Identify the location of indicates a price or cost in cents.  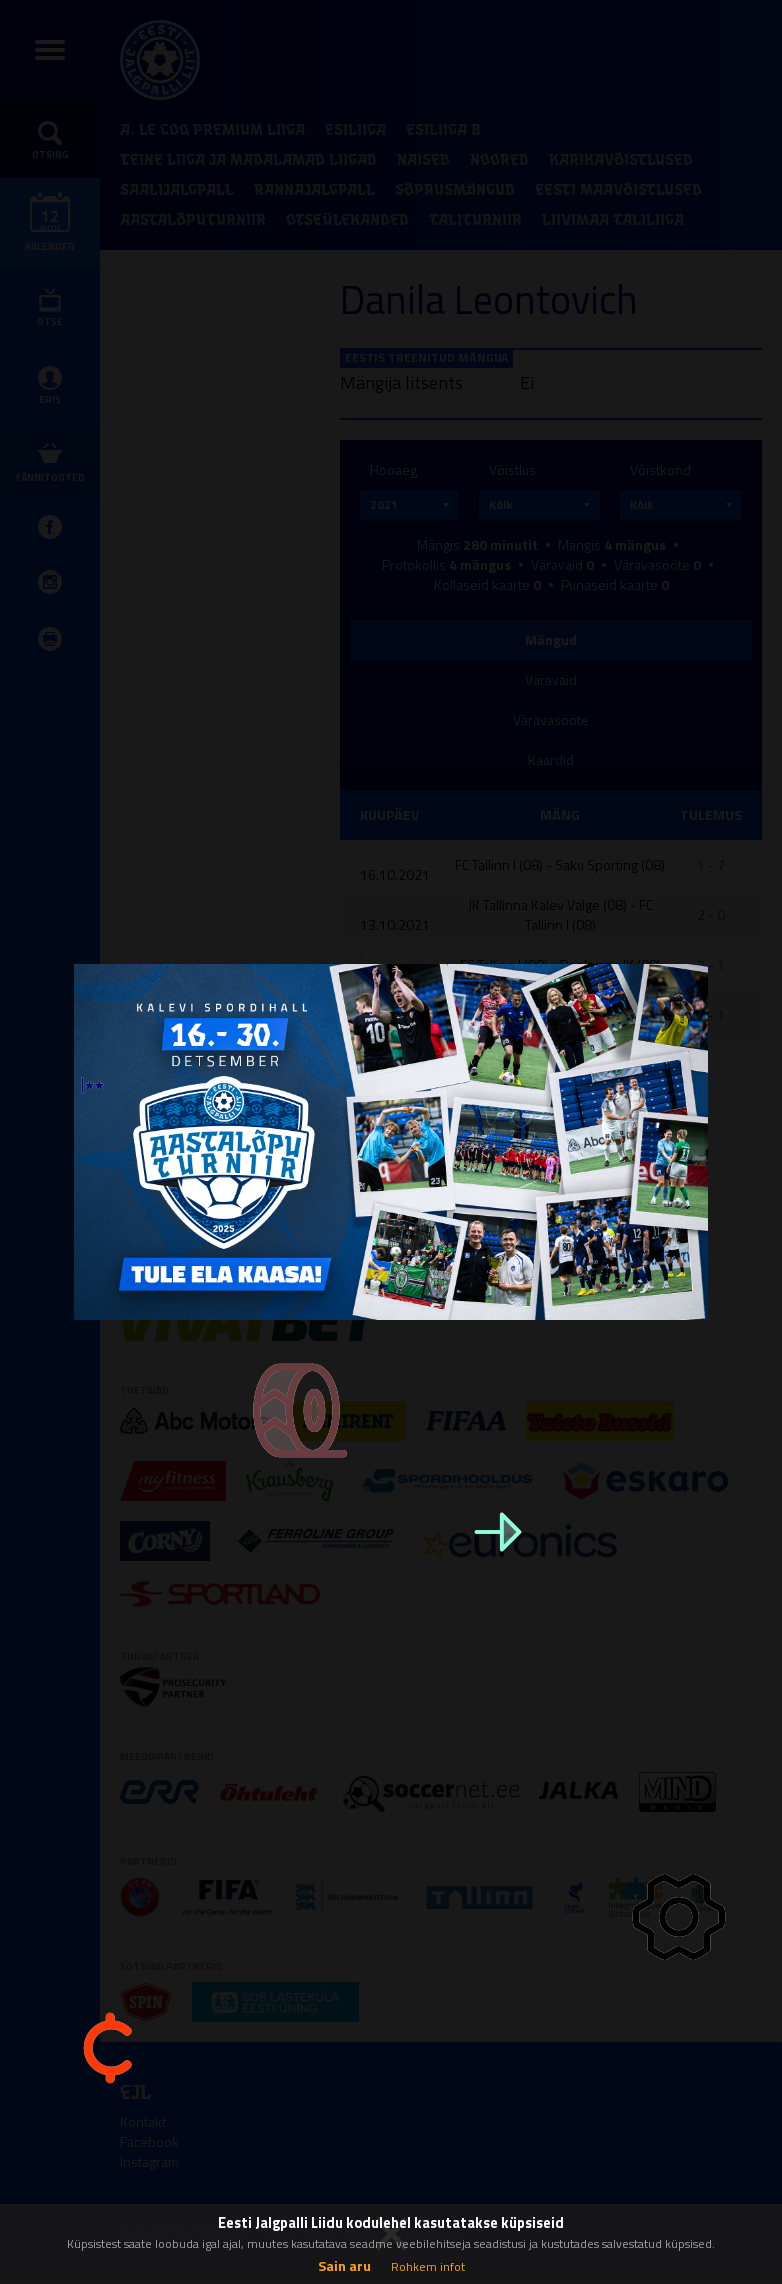
(108, 2048).